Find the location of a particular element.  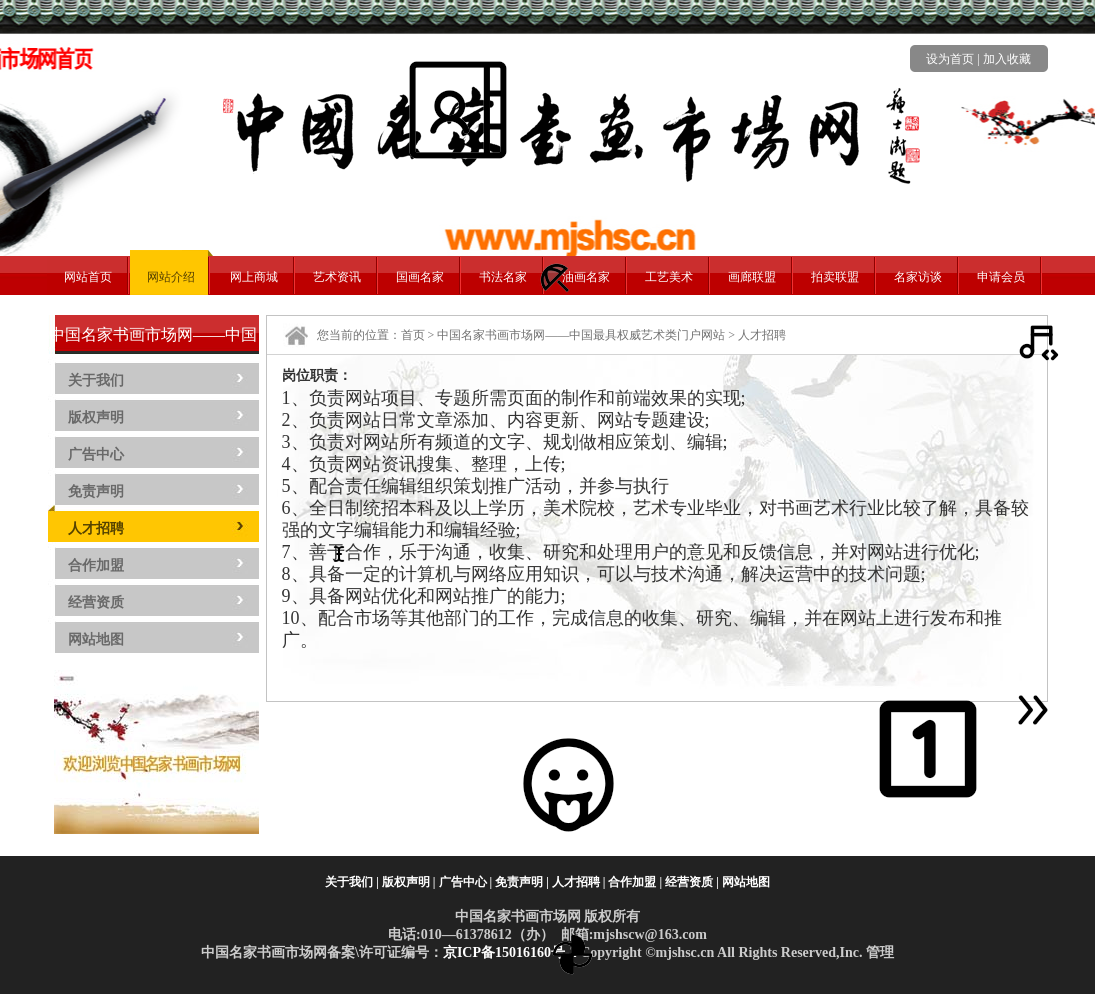

open google photos is located at coordinates (572, 954).